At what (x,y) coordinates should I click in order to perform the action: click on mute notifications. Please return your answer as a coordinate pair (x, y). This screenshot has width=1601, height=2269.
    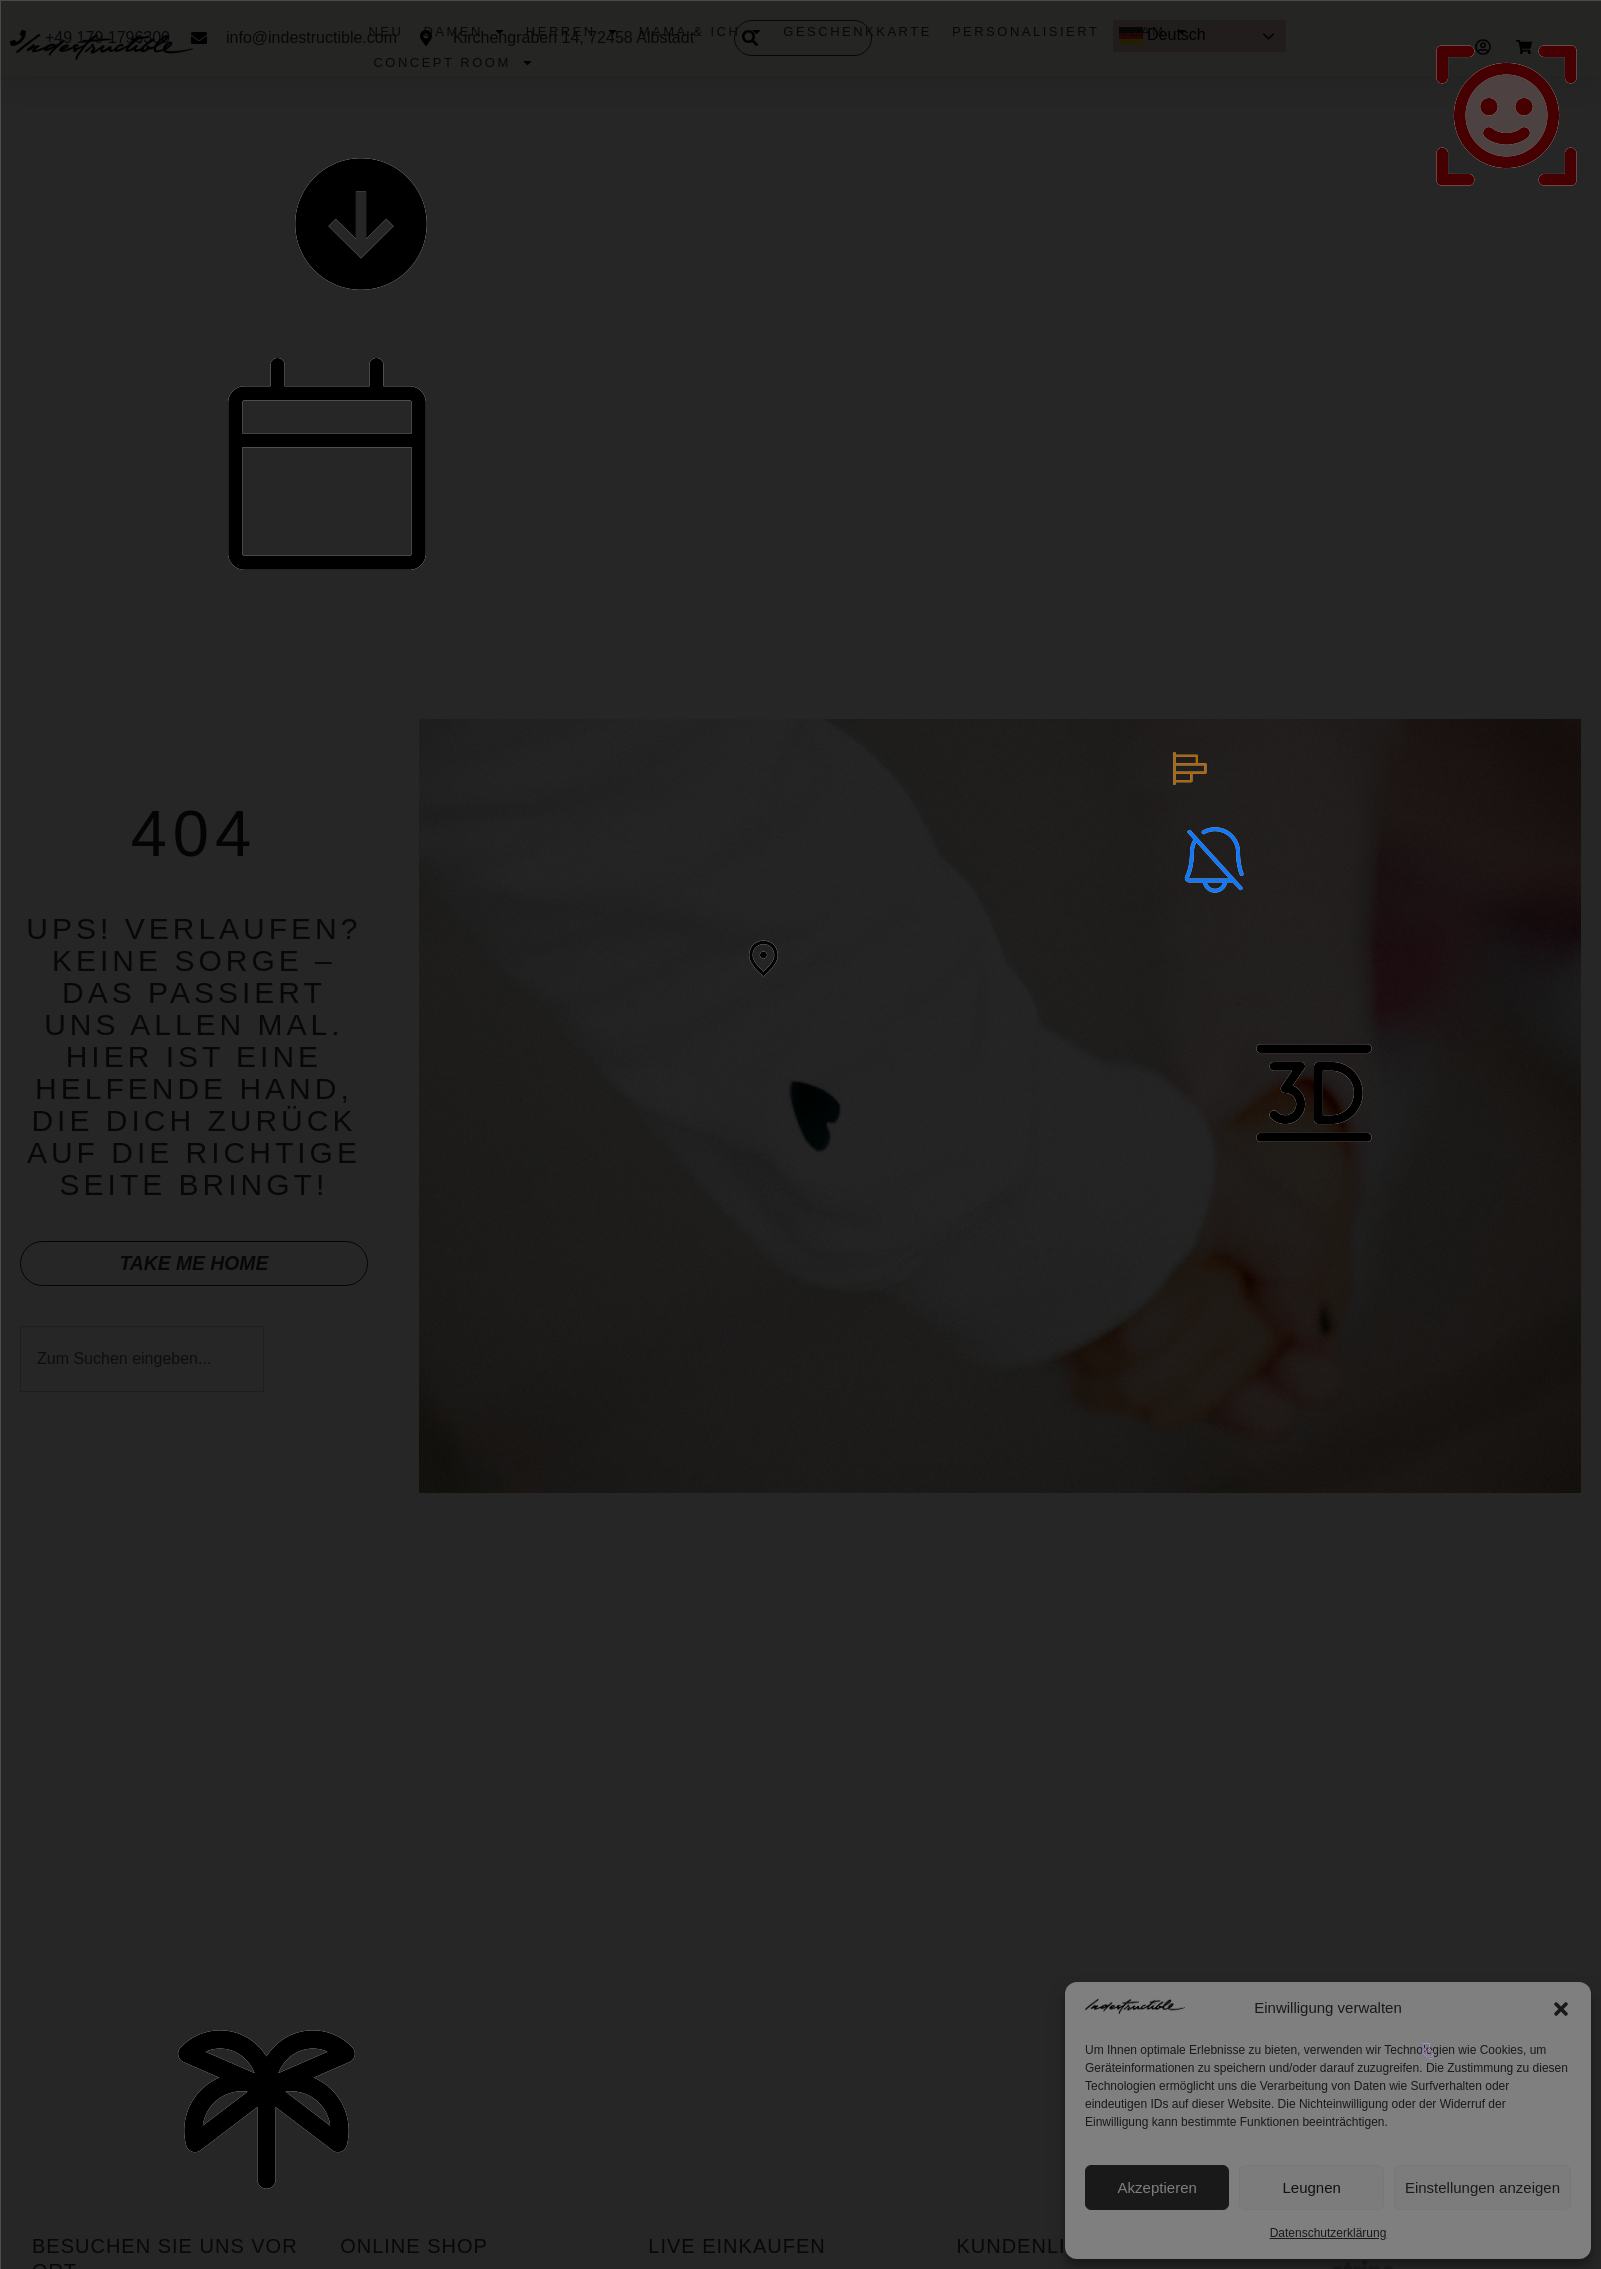
    Looking at the image, I should click on (1215, 860).